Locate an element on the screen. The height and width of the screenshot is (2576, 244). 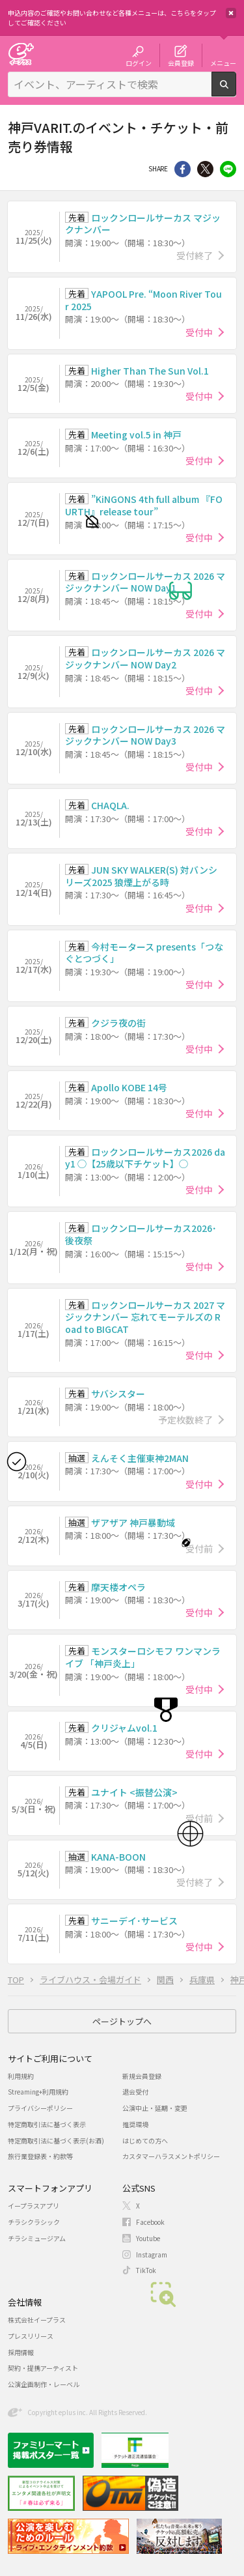
access sports scores and updates is located at coordinates (186, 1543).